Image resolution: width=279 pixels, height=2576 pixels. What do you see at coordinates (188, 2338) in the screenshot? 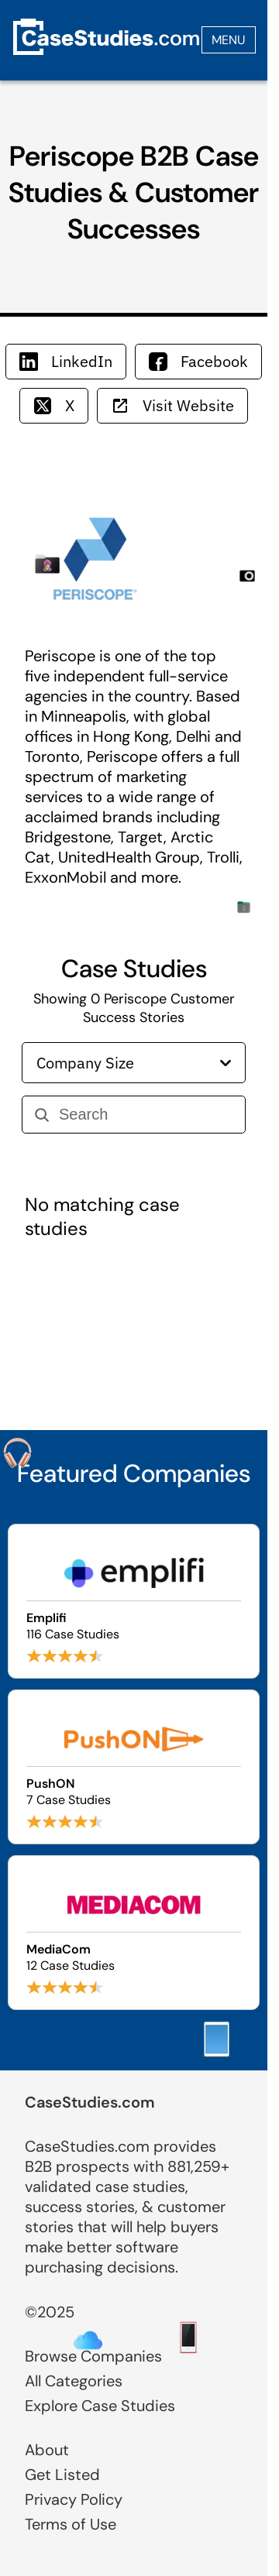
I see `iPod nano device in pink` at bounding box center [188, 2338].